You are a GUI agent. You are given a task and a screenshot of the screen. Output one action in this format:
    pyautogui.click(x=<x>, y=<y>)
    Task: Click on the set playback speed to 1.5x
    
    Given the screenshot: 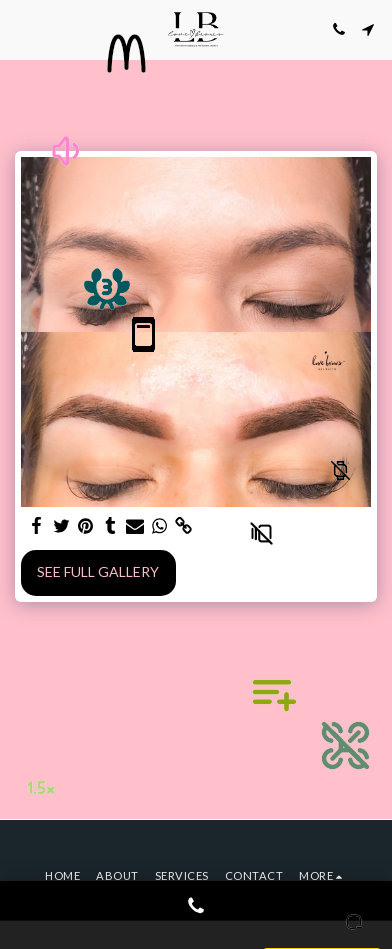 What is the action you would take?
    pyautogui.click(x=41, y=787)
    